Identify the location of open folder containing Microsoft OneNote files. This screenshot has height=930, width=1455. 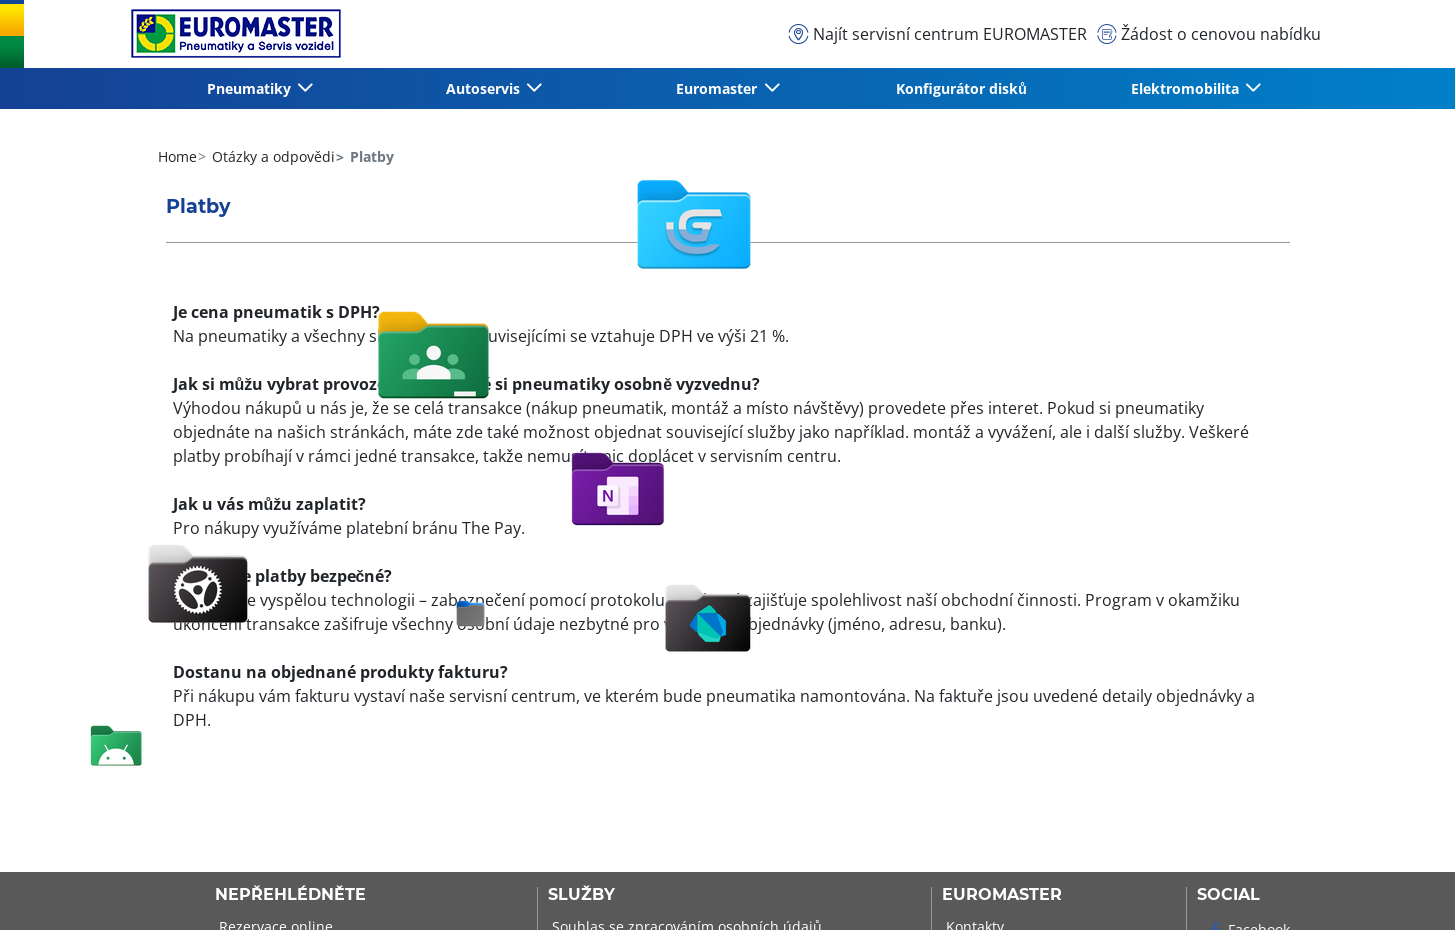
(617, 491).